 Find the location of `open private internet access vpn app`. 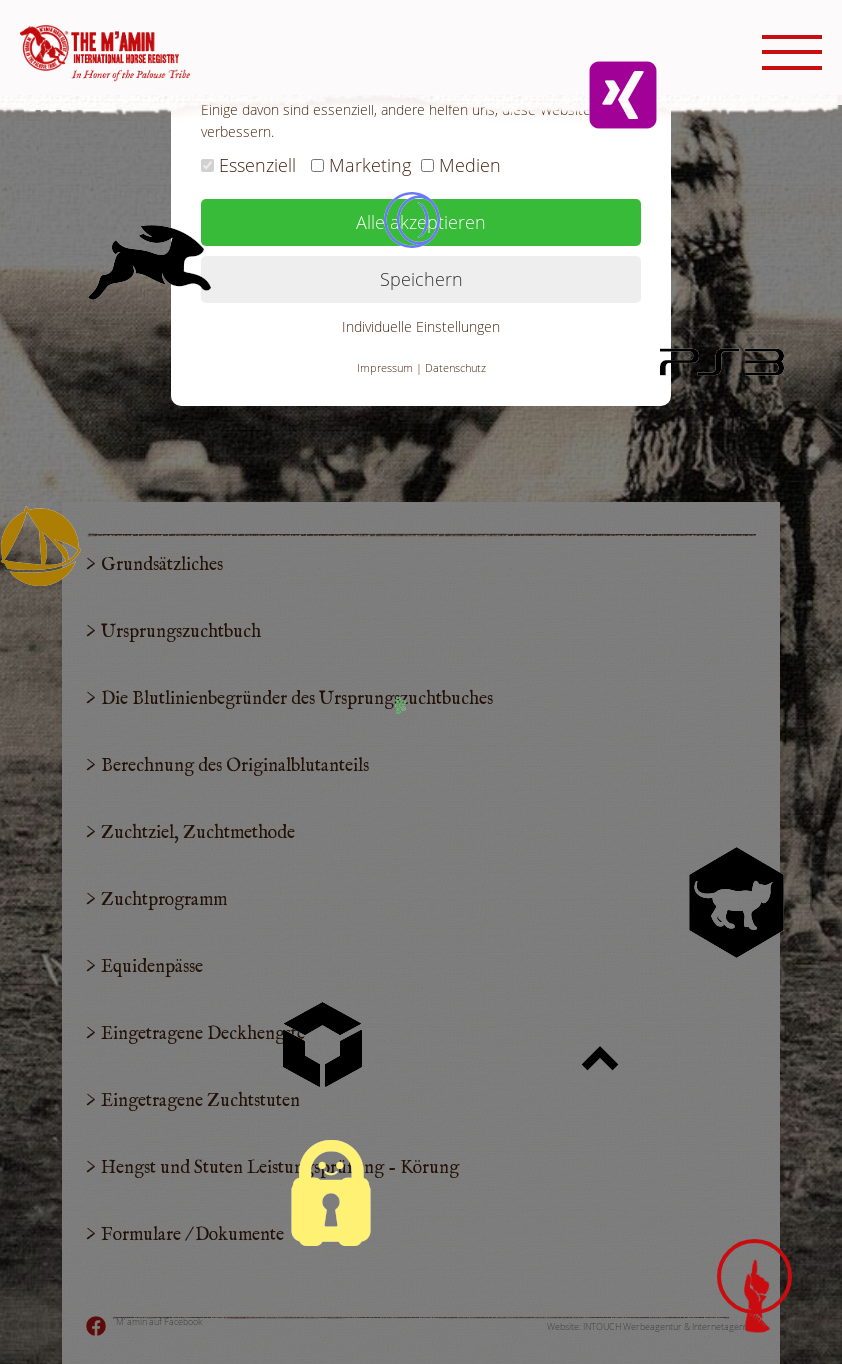

open private internet access vpn app is located at coordinates (331, 1193).